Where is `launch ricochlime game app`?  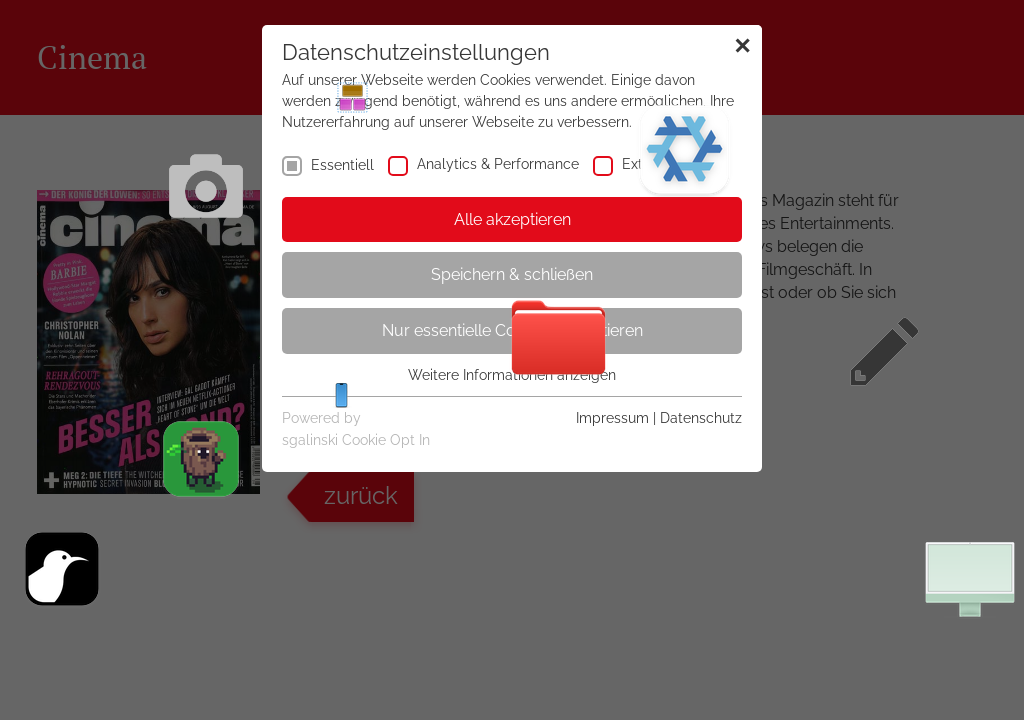 launch ricochlime game app is located at coordinates (201, 459).